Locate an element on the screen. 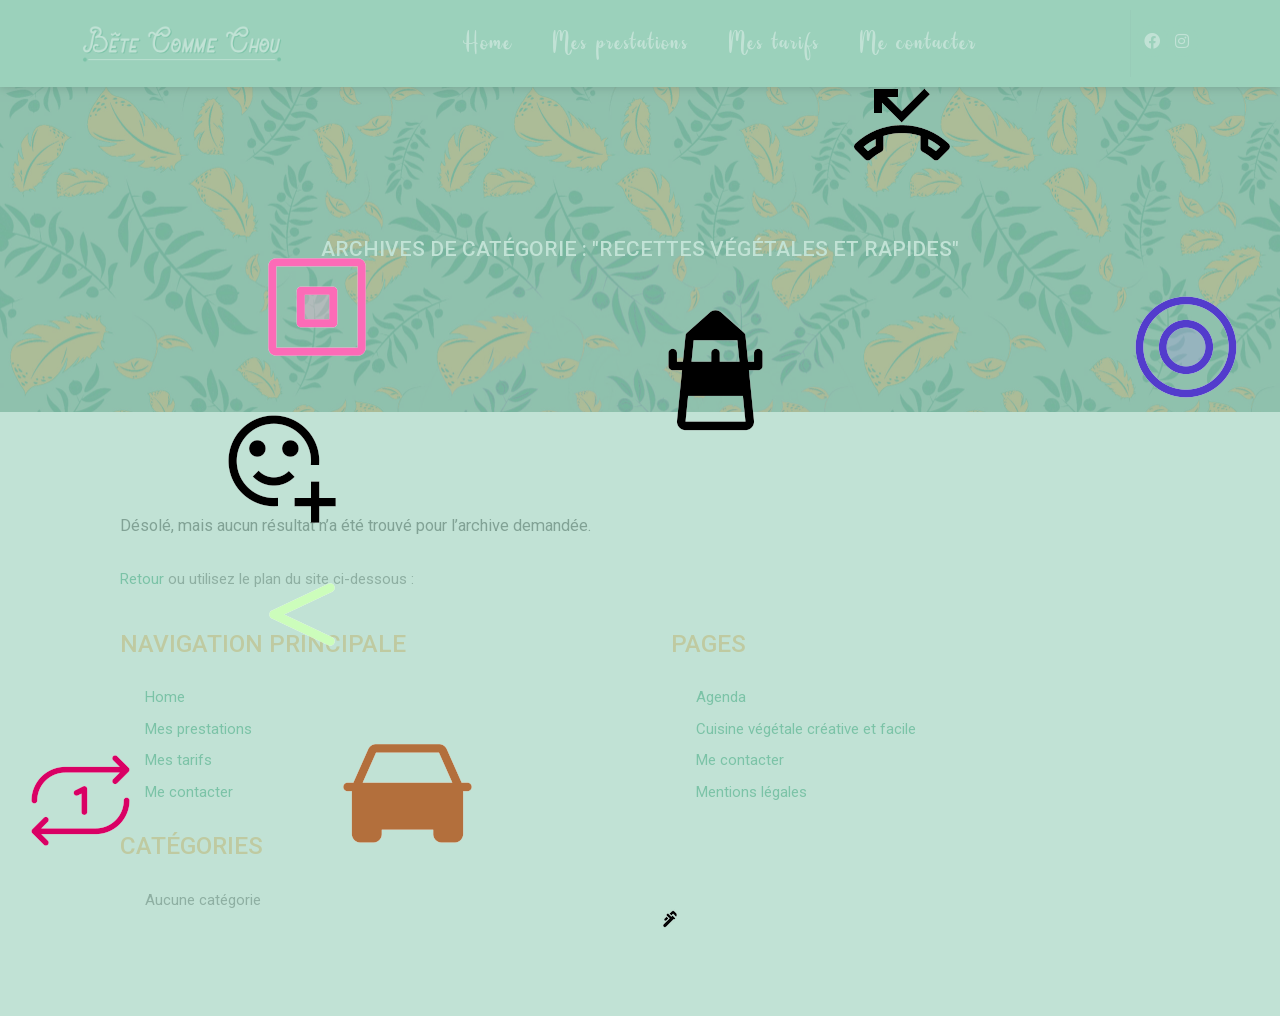  view app or brand logo is located at coordinates (317, 307).